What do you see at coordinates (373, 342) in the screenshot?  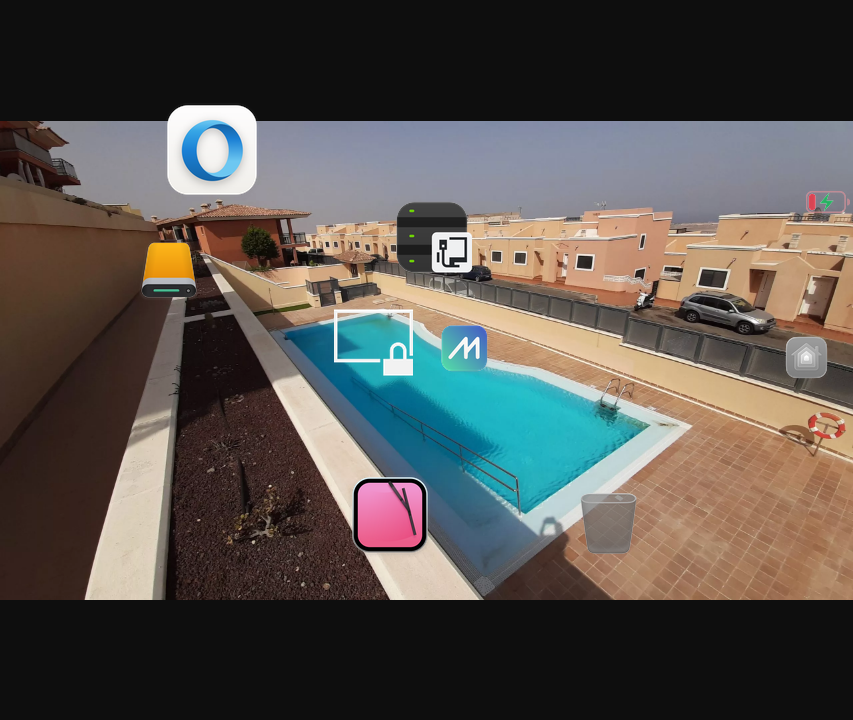 I see `screen rotation is locked to landscape mode` at bounding box center [373, 342].